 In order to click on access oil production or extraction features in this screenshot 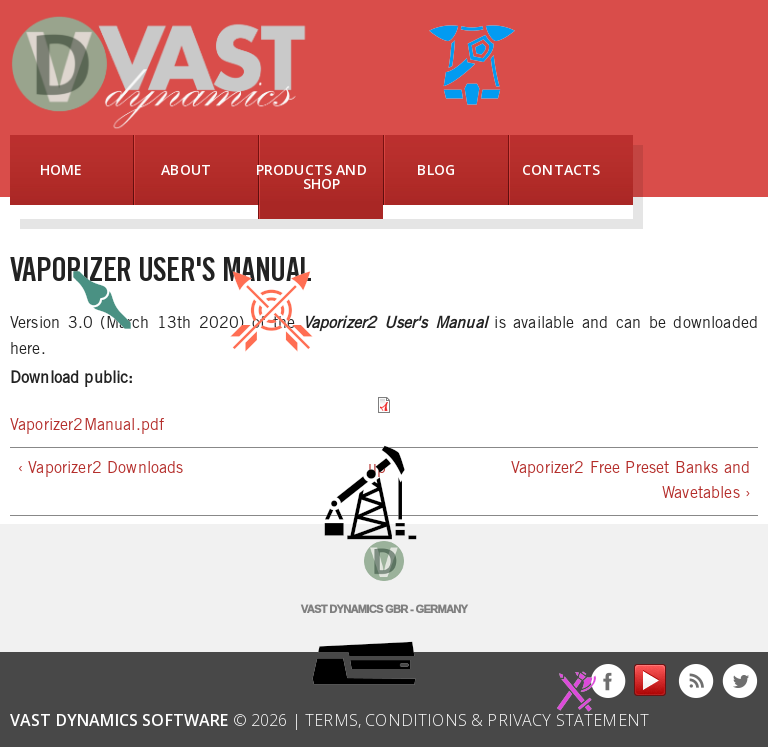, I will do `click(370, 492)`.